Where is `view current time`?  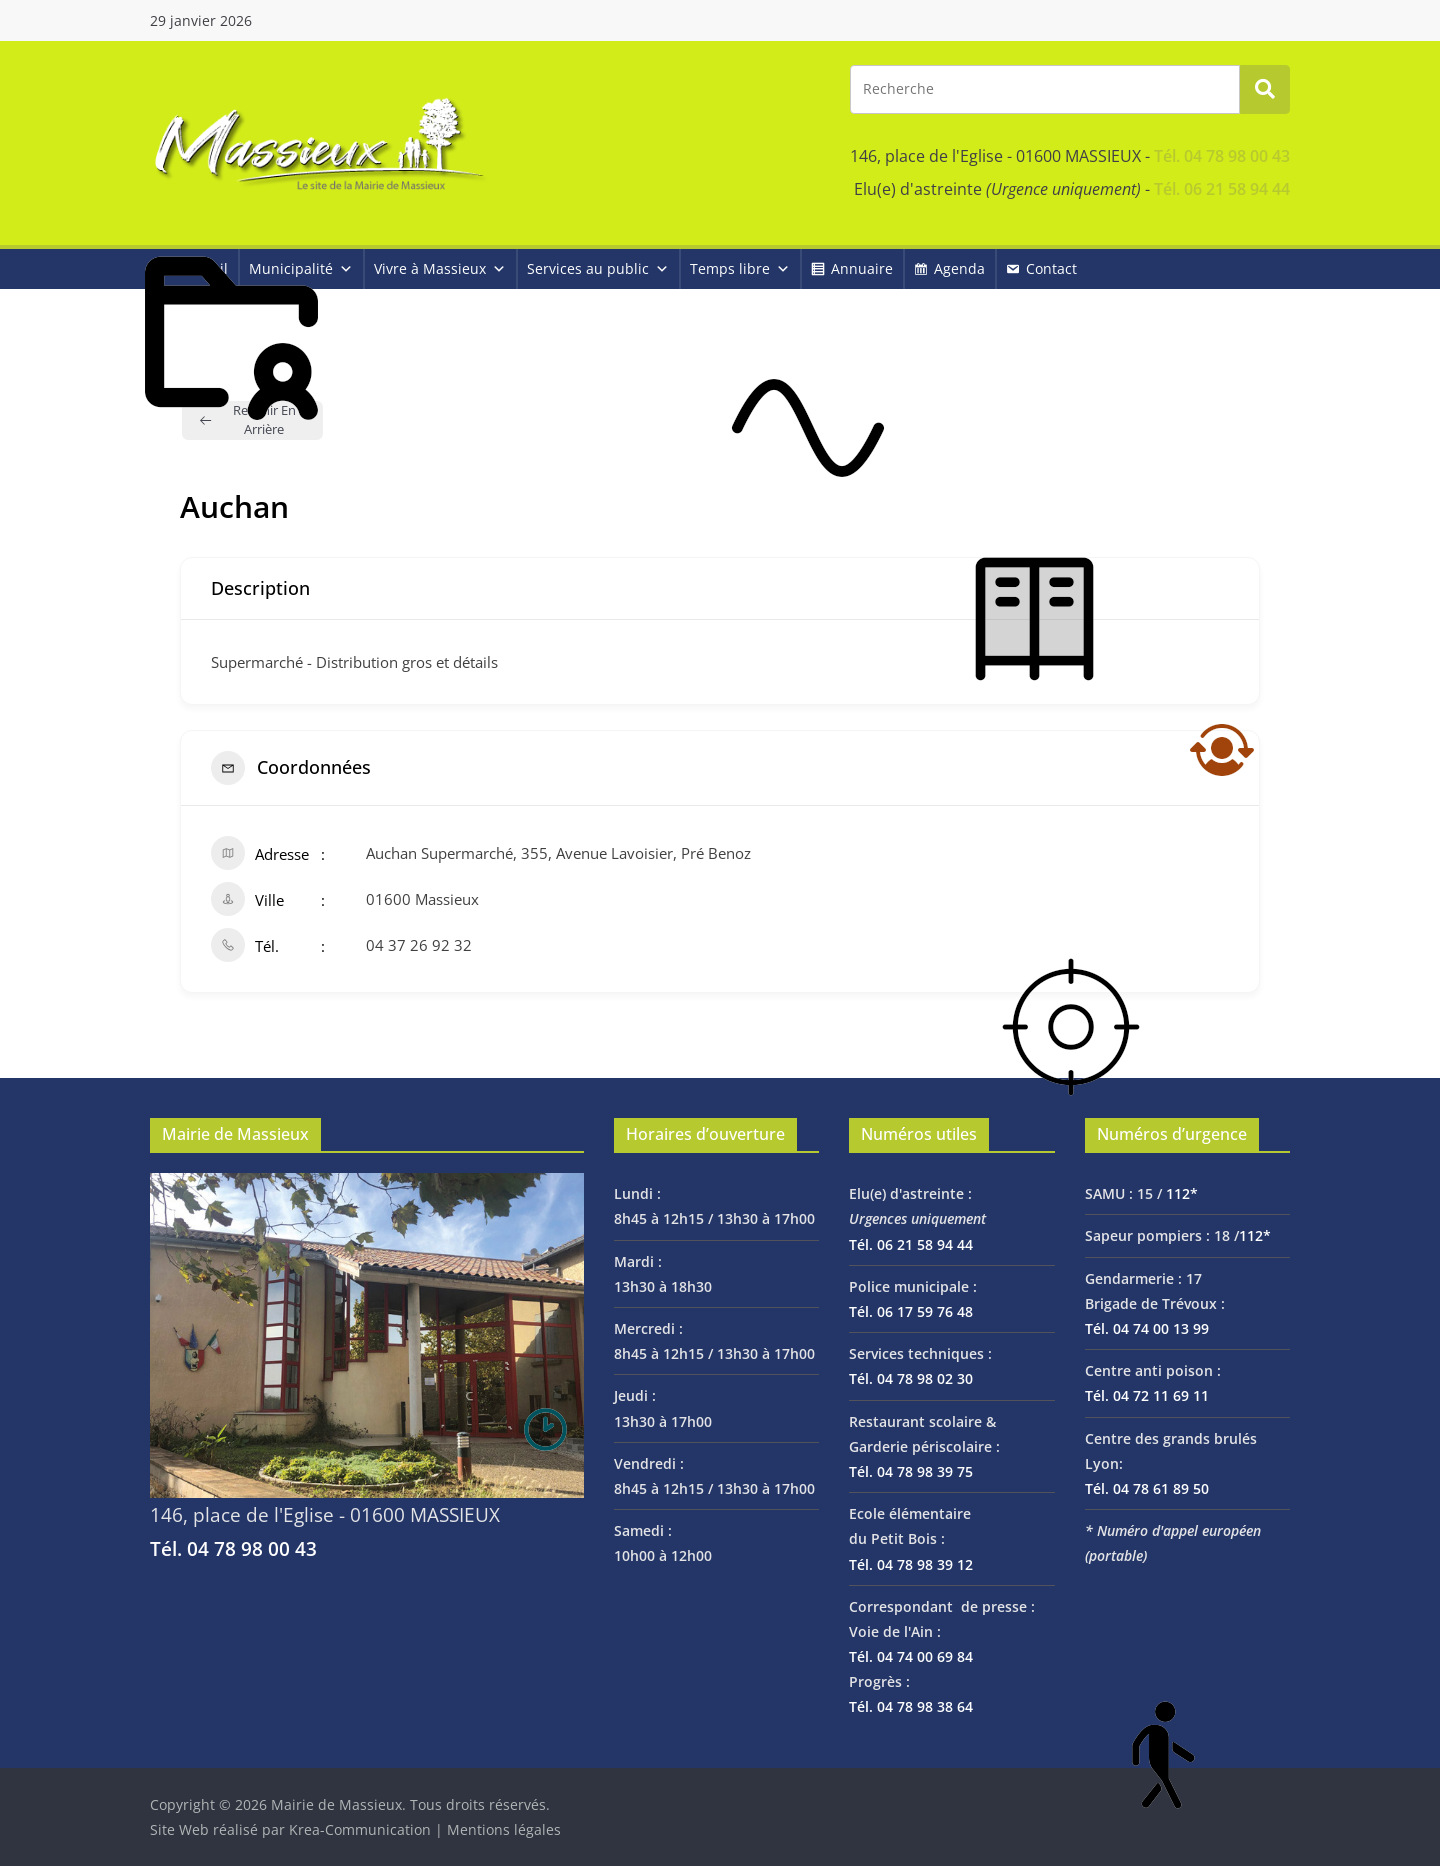 view current time is located at coordinates (545, 1429).